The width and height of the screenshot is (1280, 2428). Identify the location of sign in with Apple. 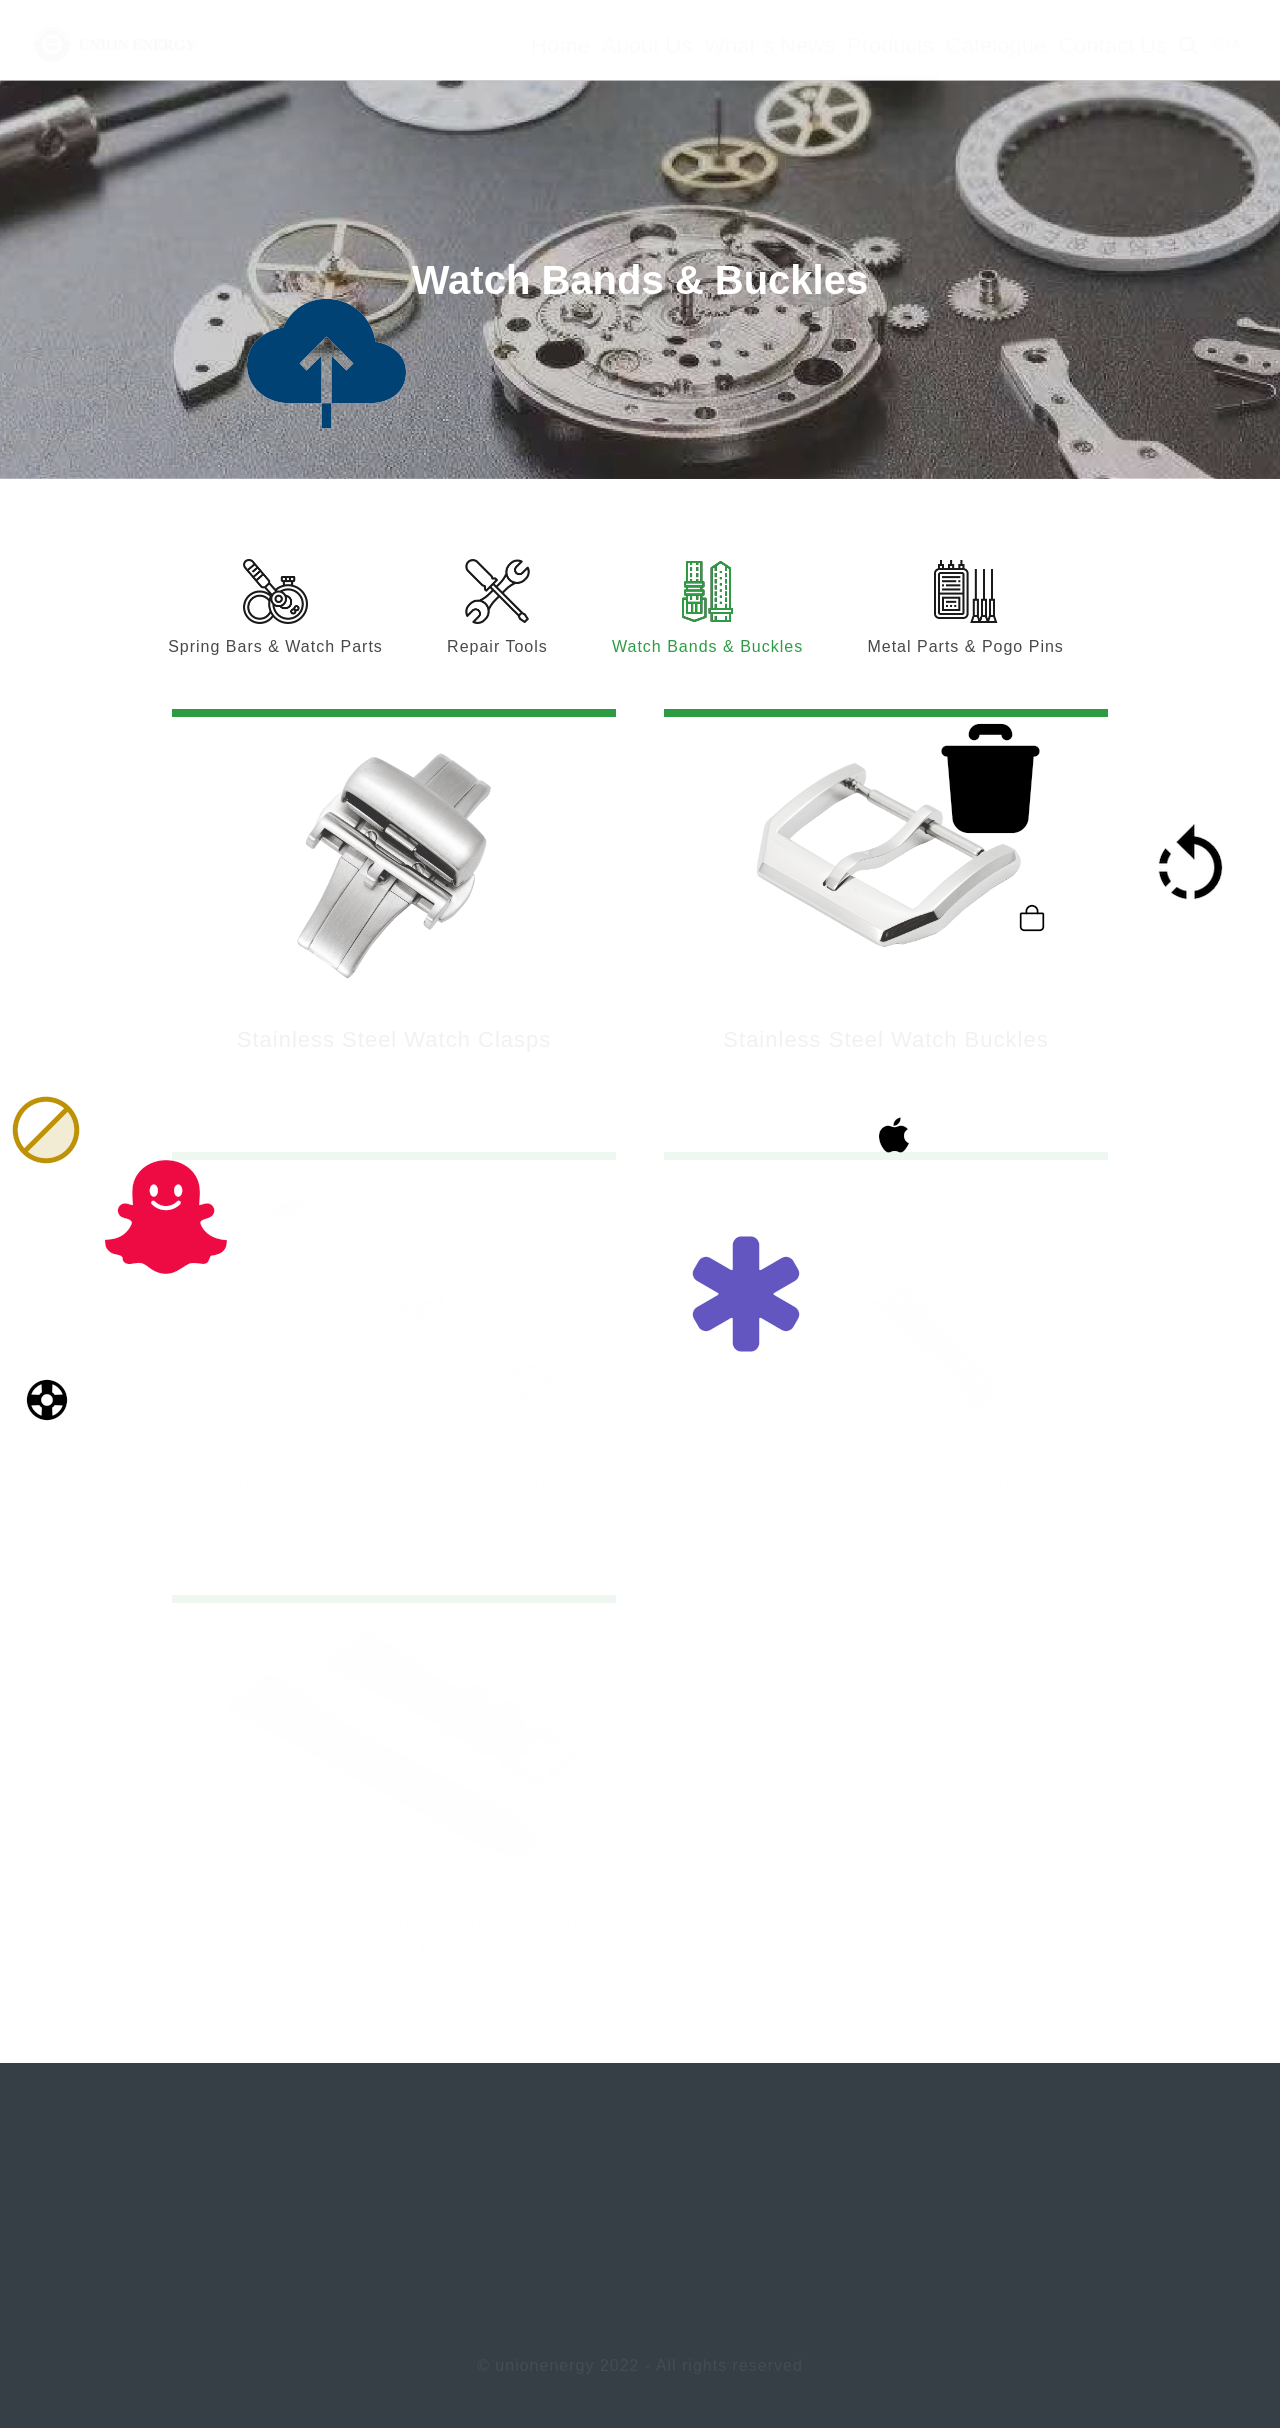
(894, 1135).